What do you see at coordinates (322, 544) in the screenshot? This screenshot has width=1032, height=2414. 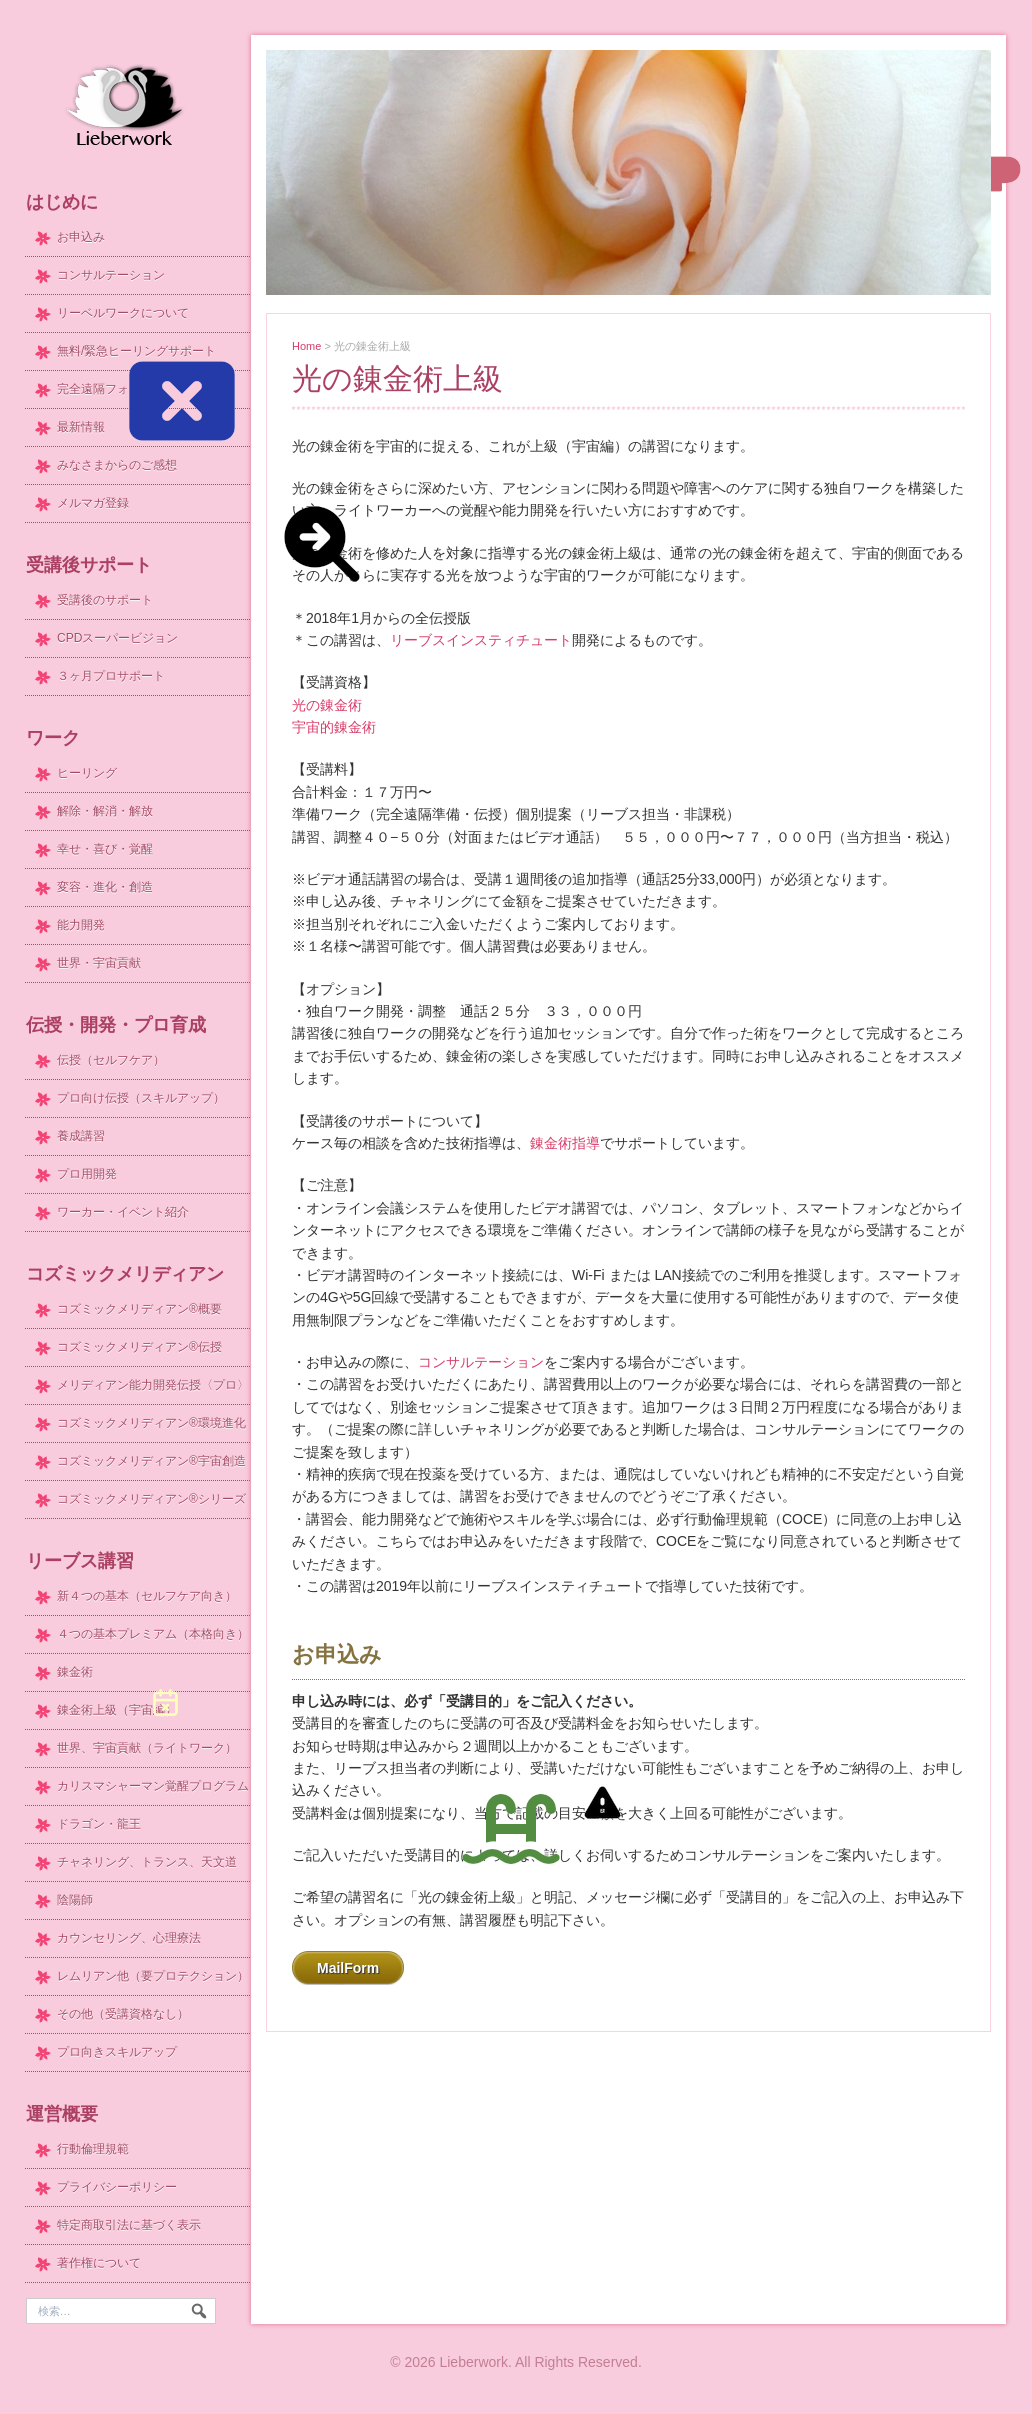 I see `search and navigate to result` at bounding box center [322, 544].